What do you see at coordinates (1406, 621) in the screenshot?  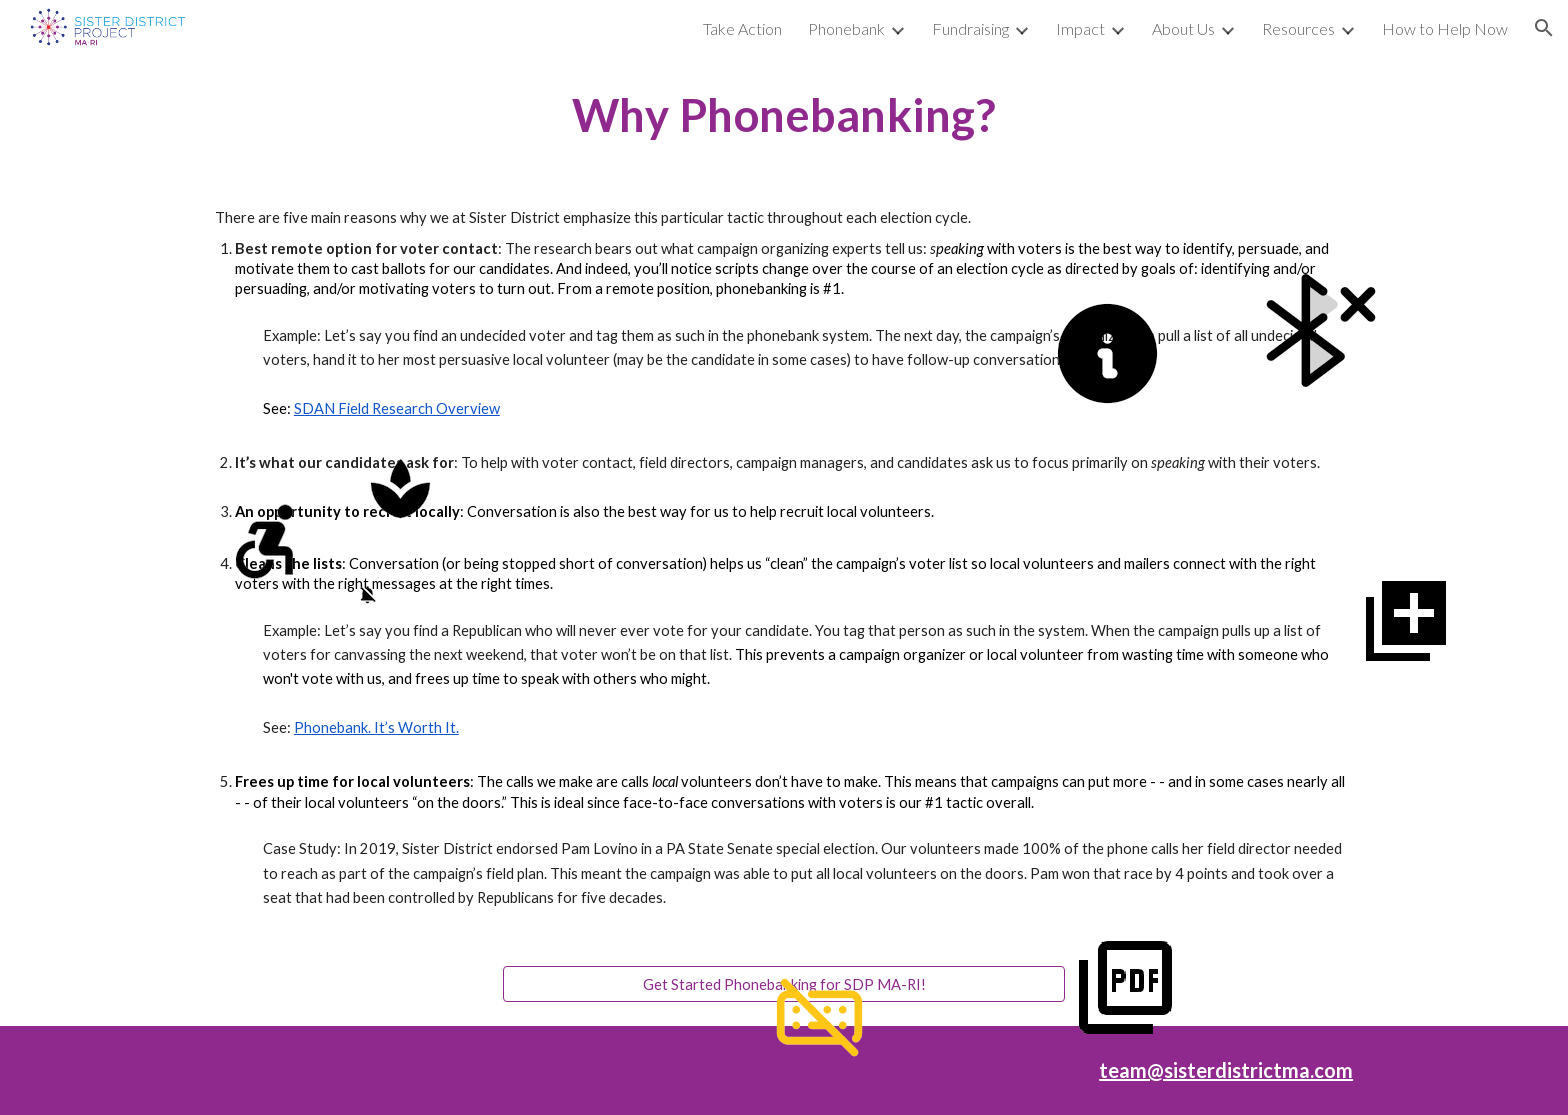 I see `add to queue` at bounding box center [1406, 621].